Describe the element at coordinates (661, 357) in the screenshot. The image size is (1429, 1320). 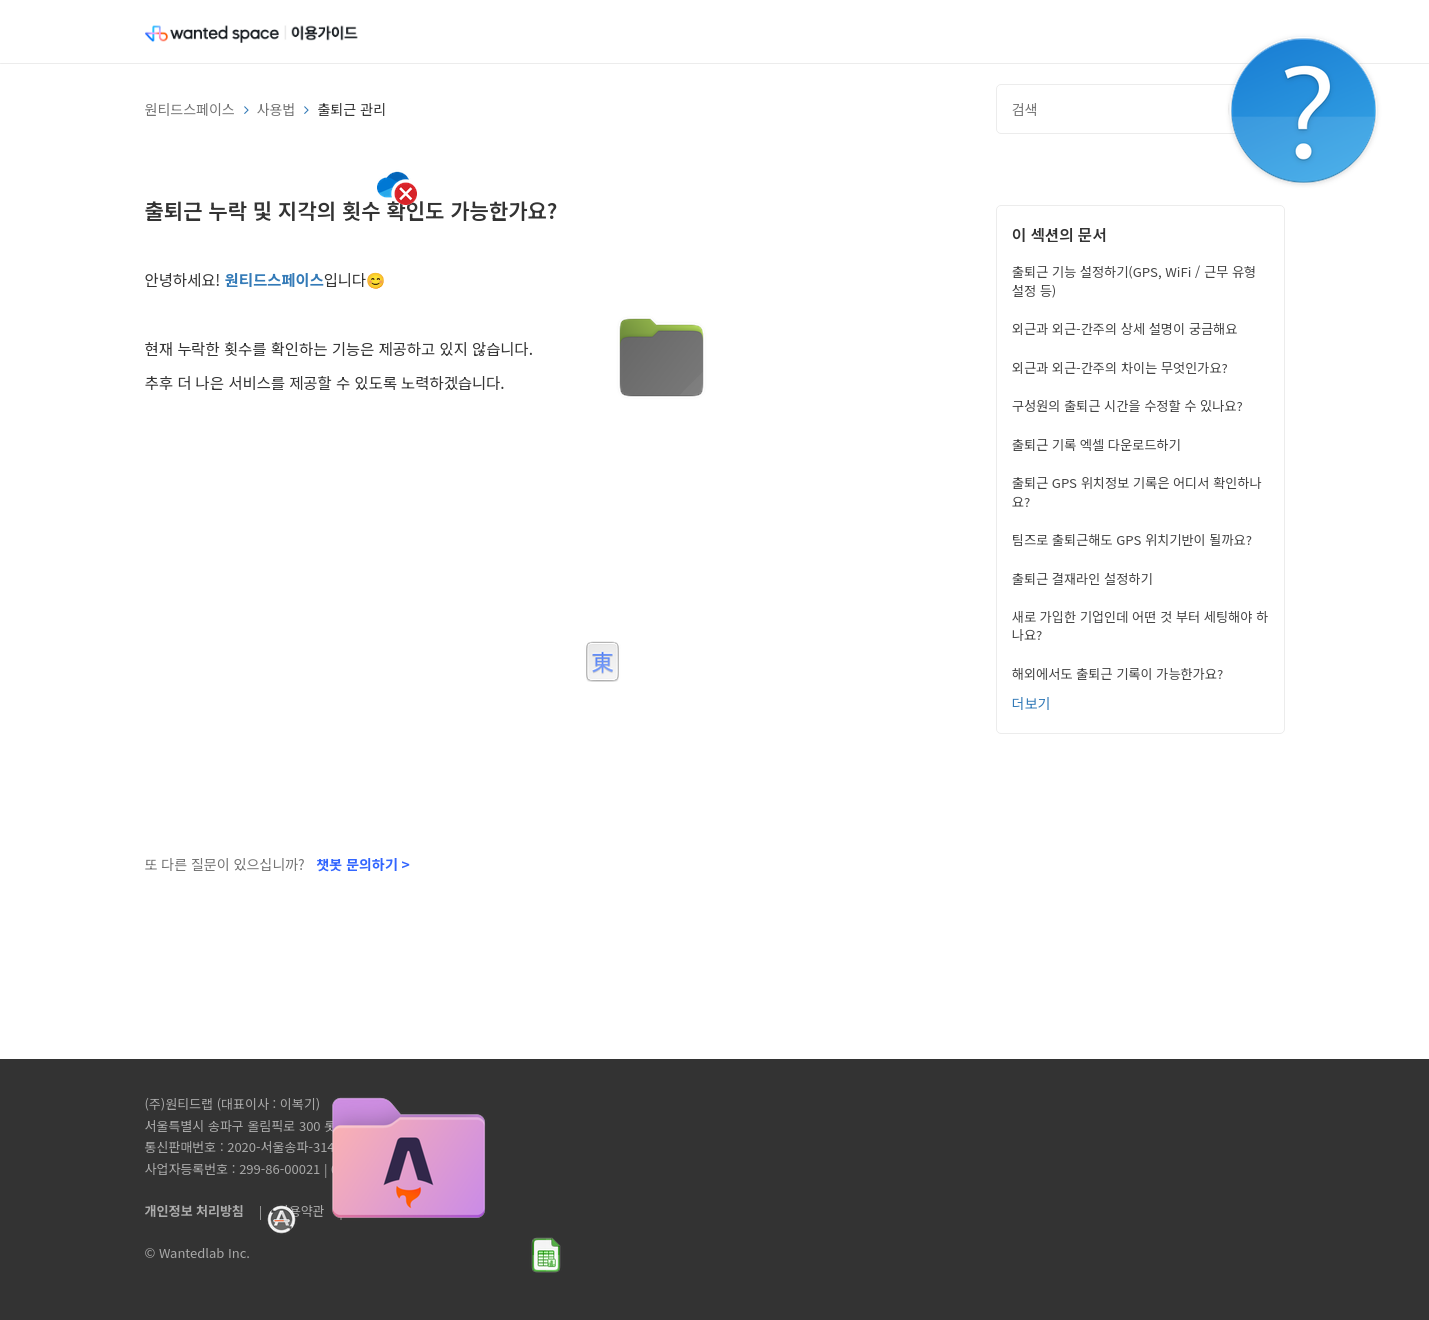
I see `open a folder or directory` at that location.